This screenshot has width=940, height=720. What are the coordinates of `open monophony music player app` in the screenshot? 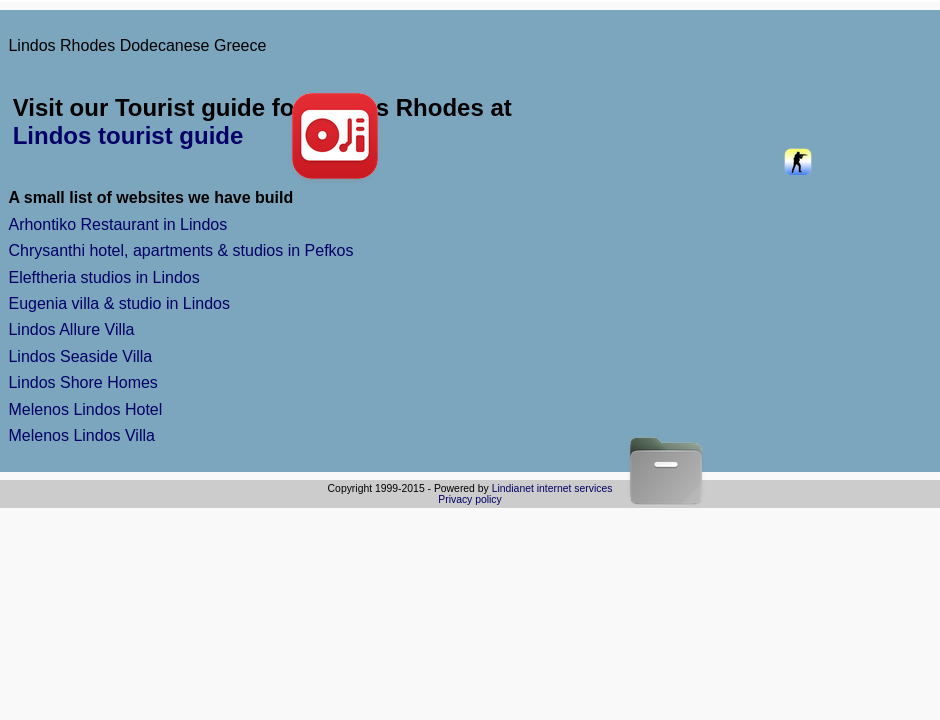 It's located at (335, 136).